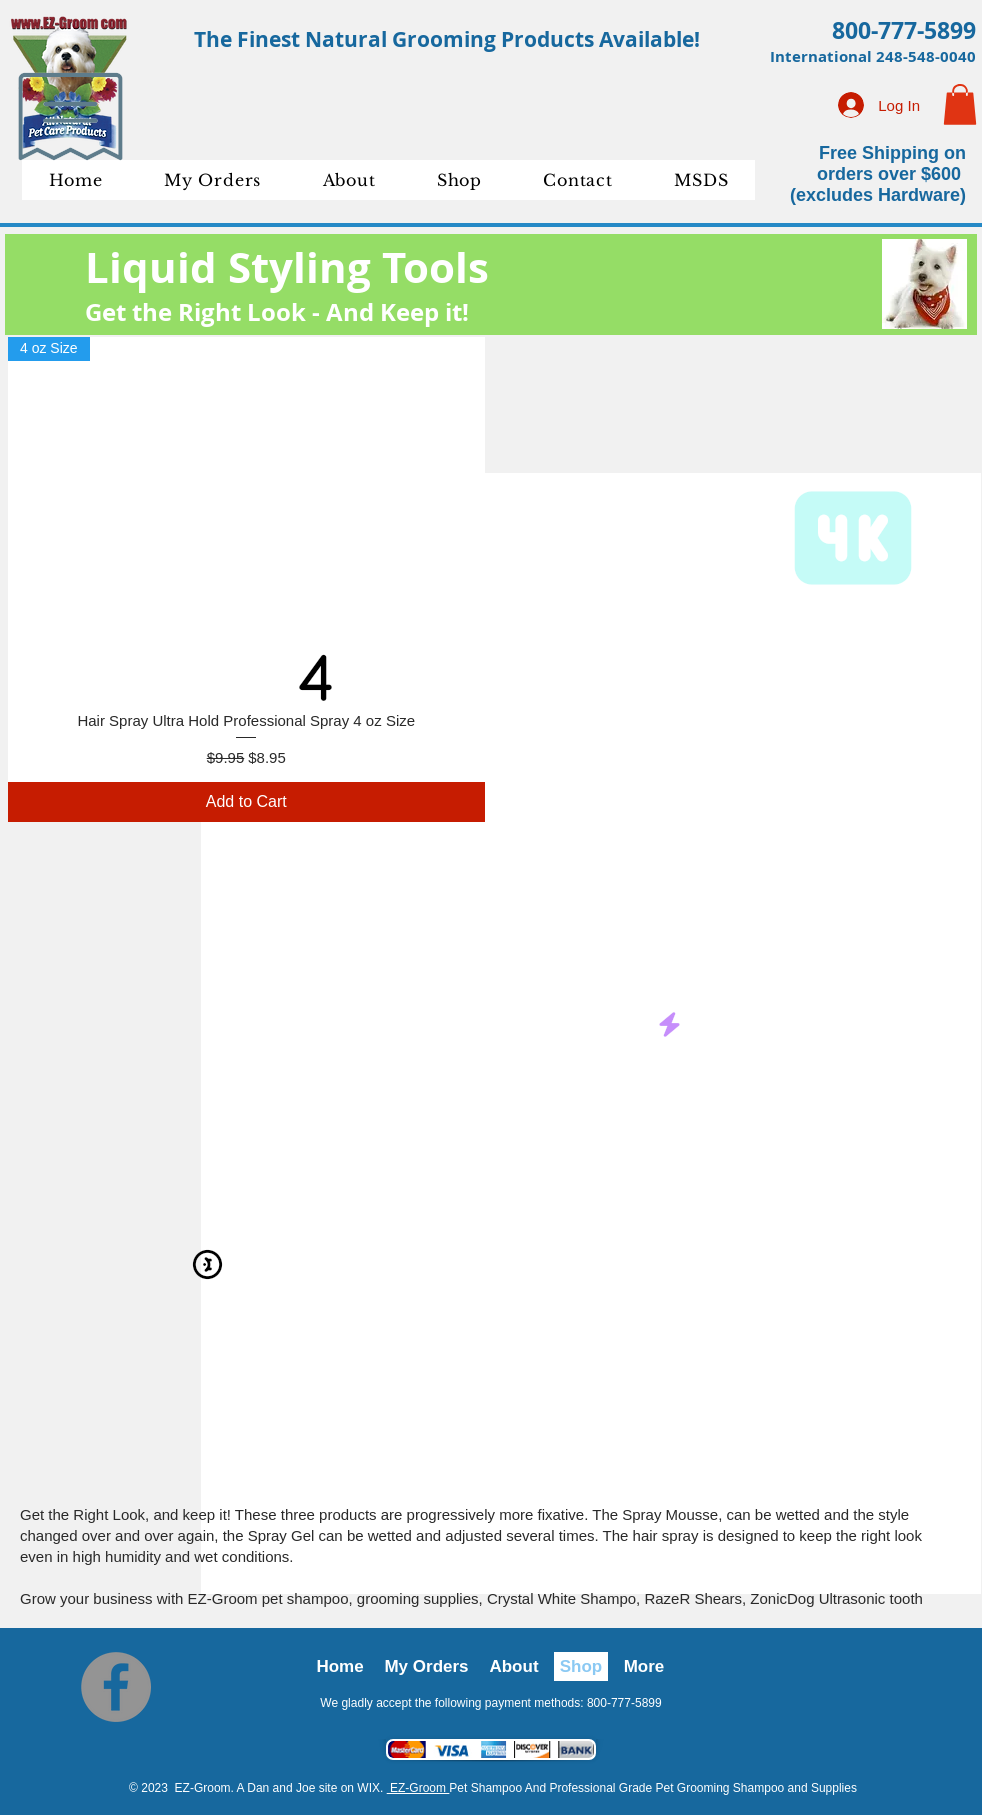 The image size is (982, 1815). What do you see at coordinates (669, 1024) in the screenshot?
I see `indicates fast or instant action` at bounding box center [669, 1024].